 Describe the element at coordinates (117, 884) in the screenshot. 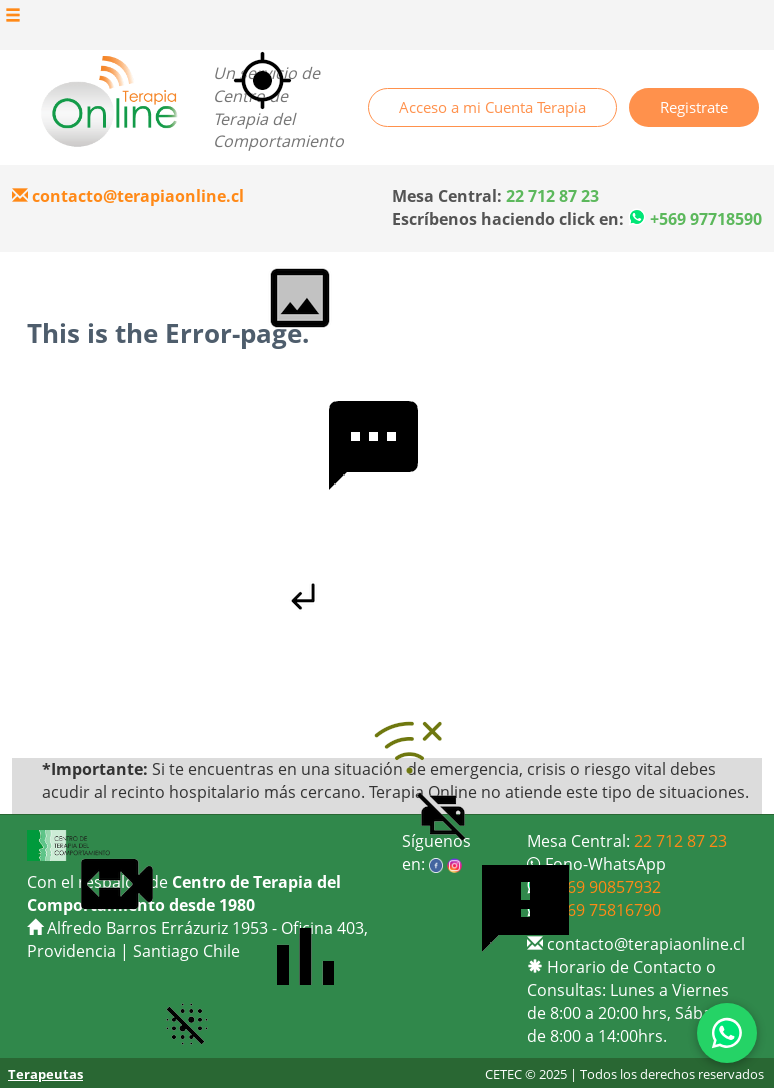

I see `switch between front and rear camera during video recording` at that location.